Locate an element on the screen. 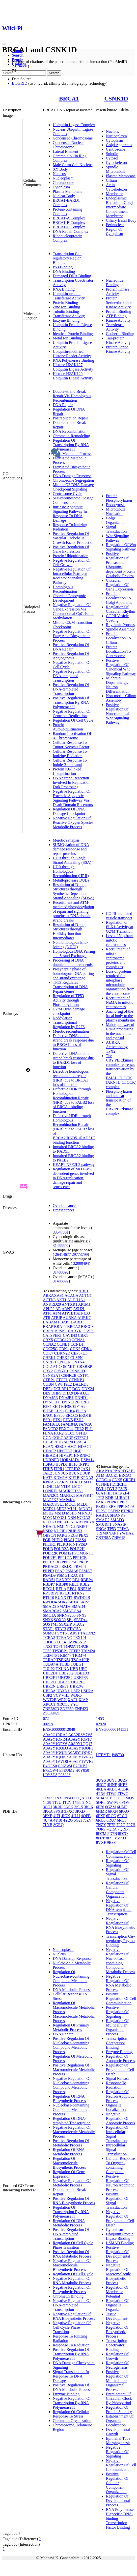 The height and width of the screenshot is (2576, 137). turn right navigation instruction is located at coordinates (28, 1070).